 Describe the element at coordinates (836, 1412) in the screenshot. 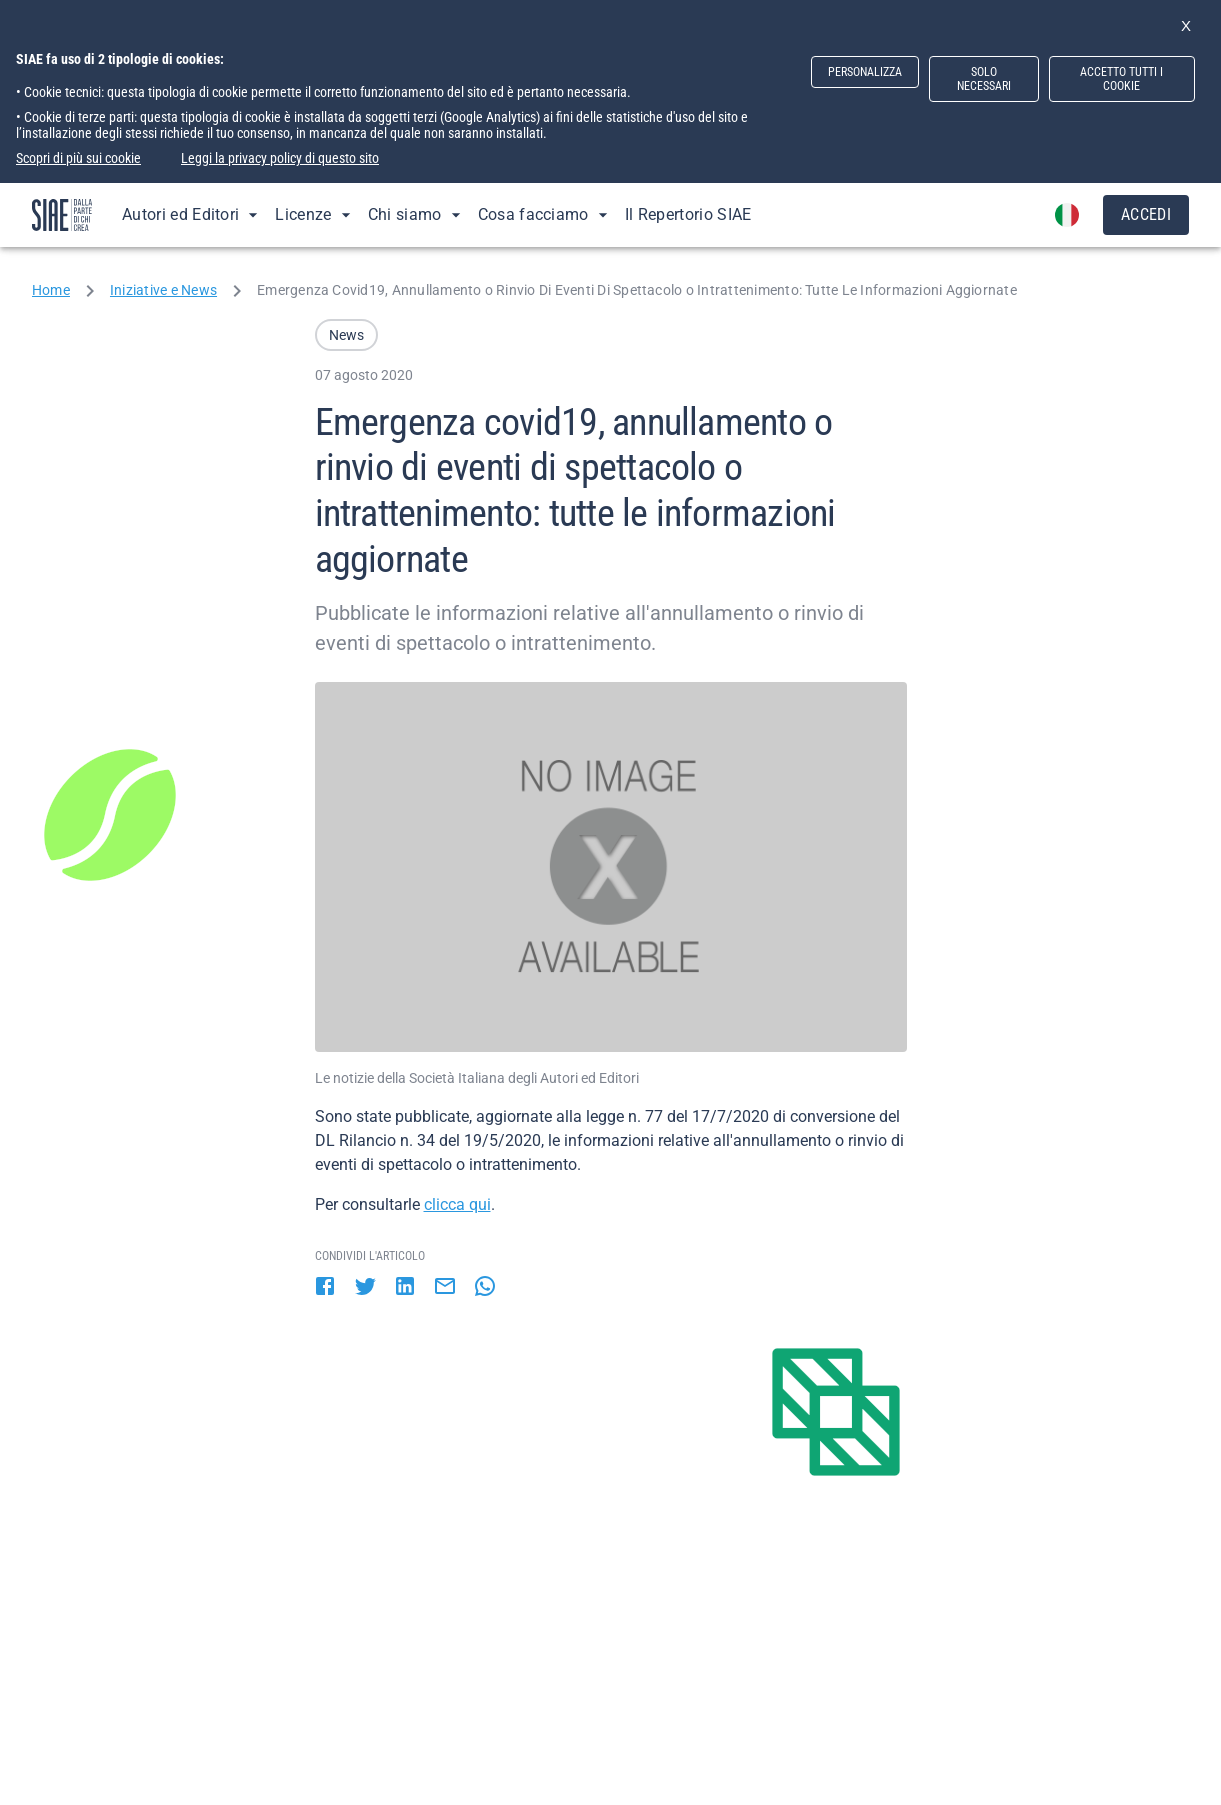

I see `exclude overlapping areas from selection` at that location.